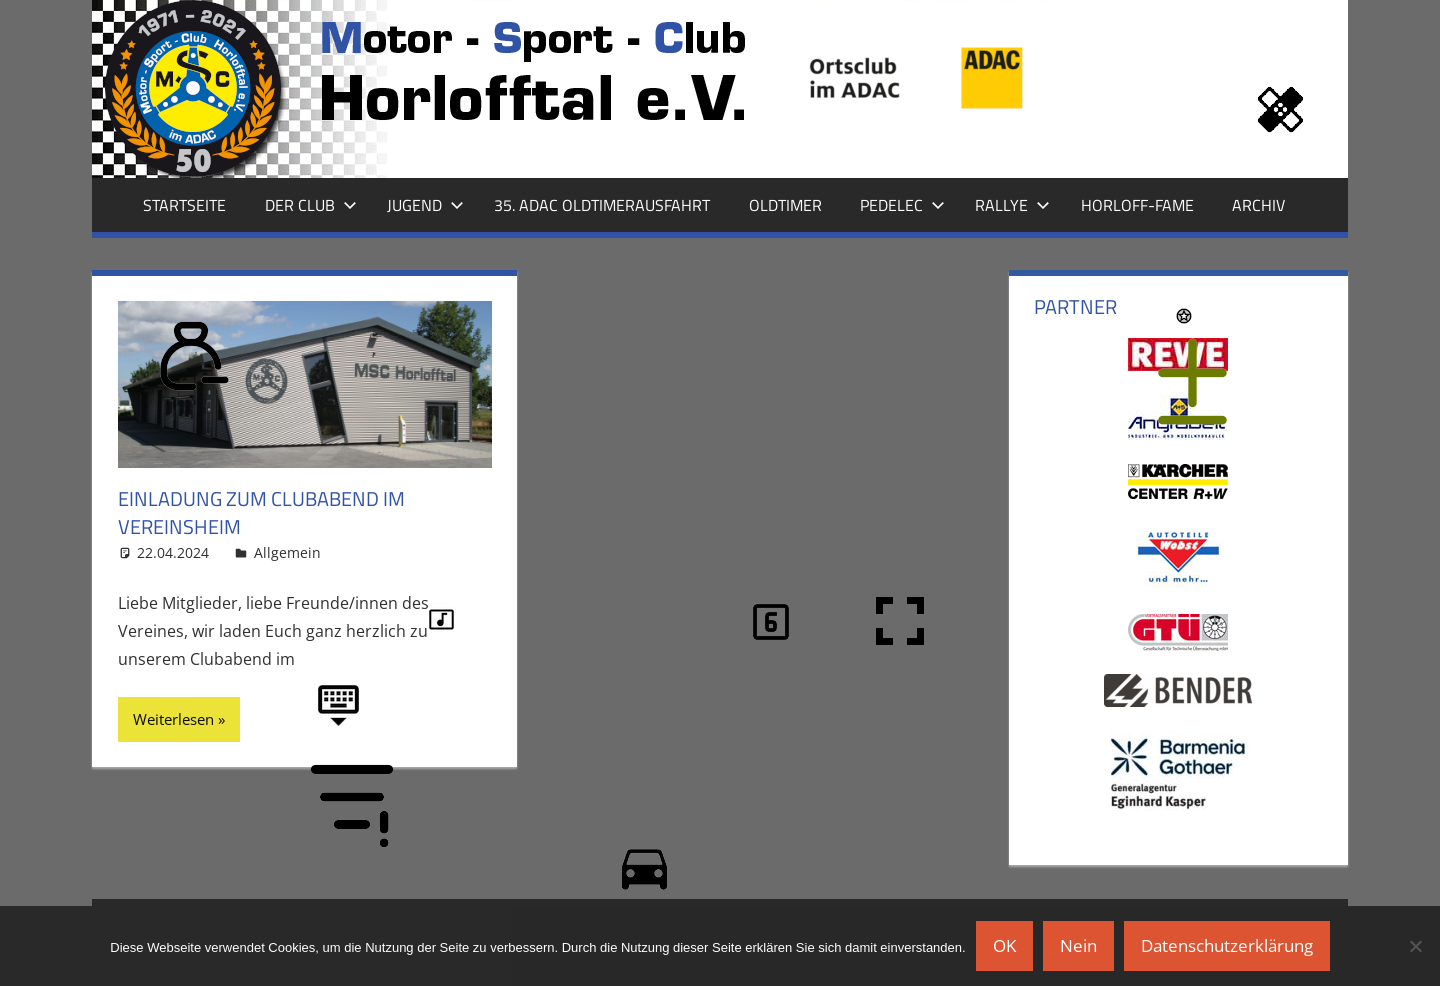 Image resolution: width=1440 pixels, height=986 pixels. What do you see at coordinates (1192, 381) in the screenshot?
I see `view differences between file versions` at bounding box center [1192, 381].